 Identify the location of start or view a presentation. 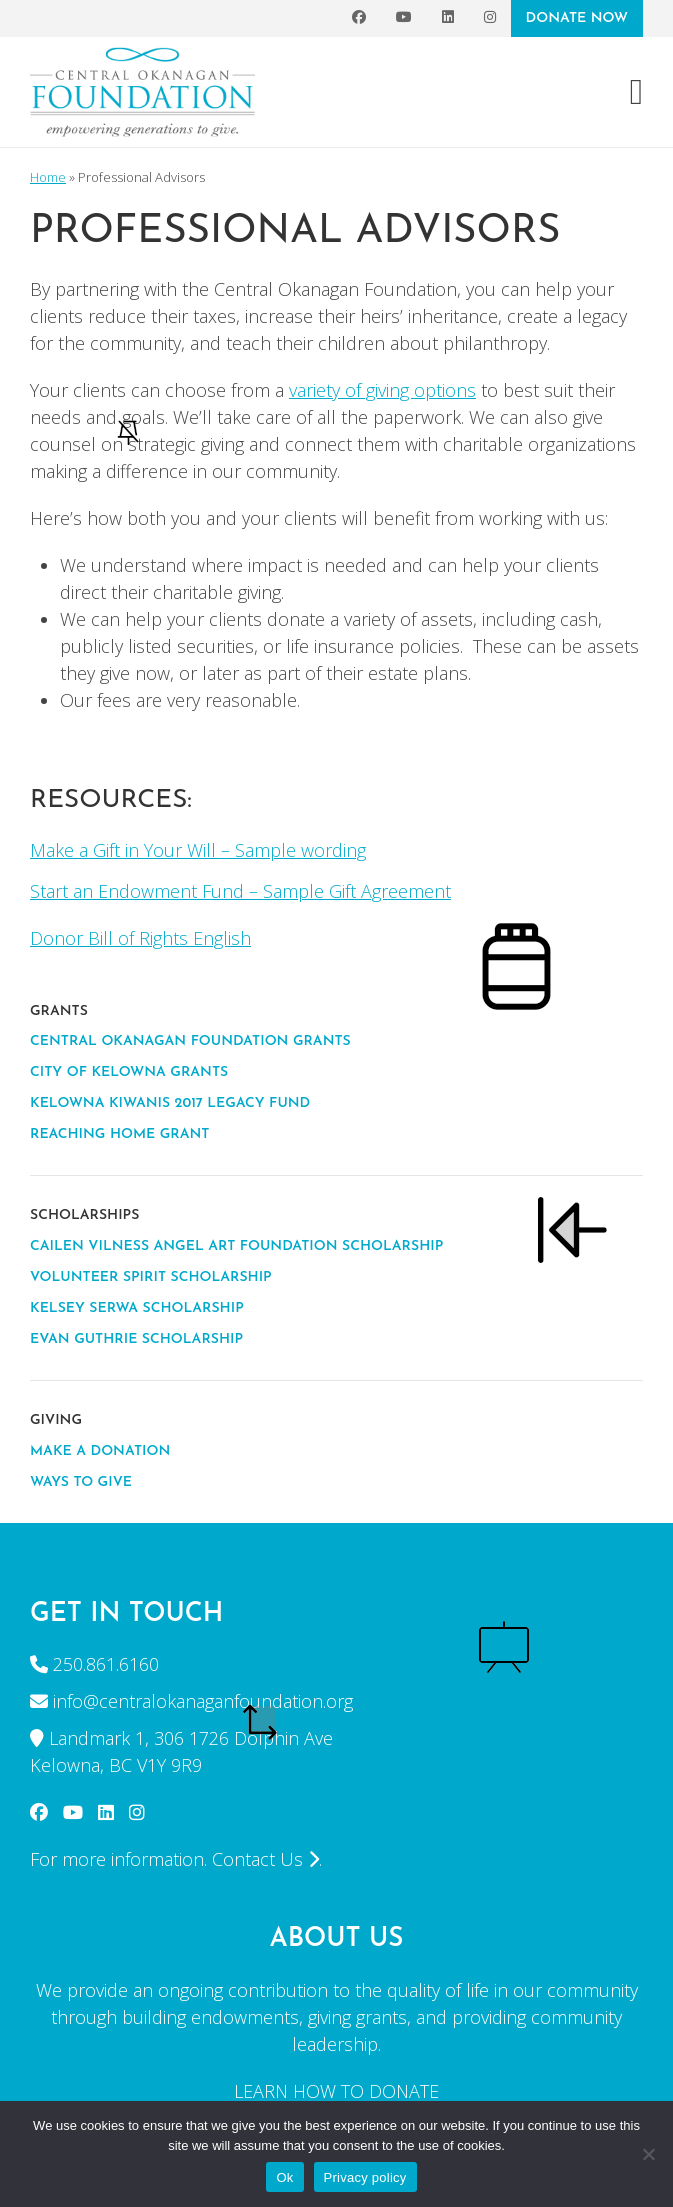
(504, 1648).